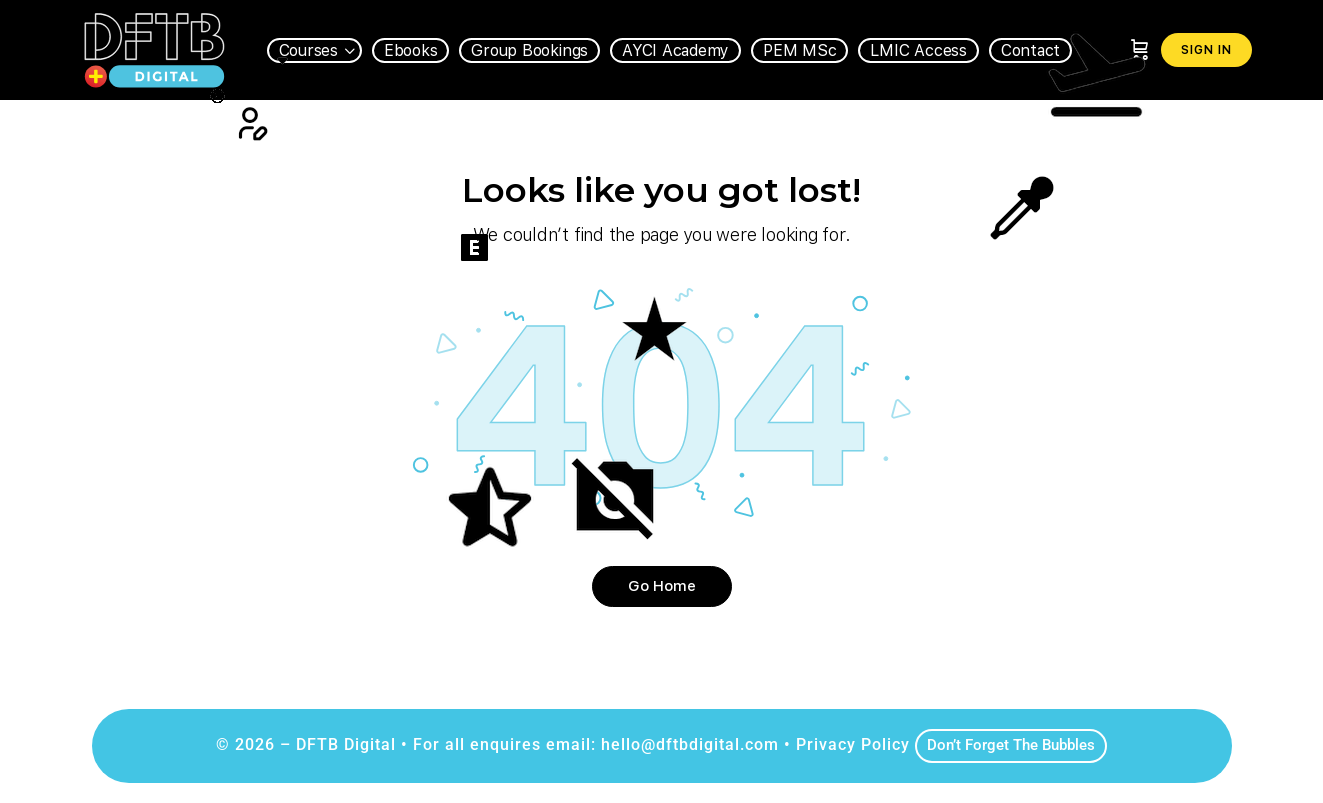 The height and width of the screenshot is (803, 1323). What do you see at coordinates (1096, 73) in the screenshot?
I see `view flight departure information` at bounding box center [1096, 73].